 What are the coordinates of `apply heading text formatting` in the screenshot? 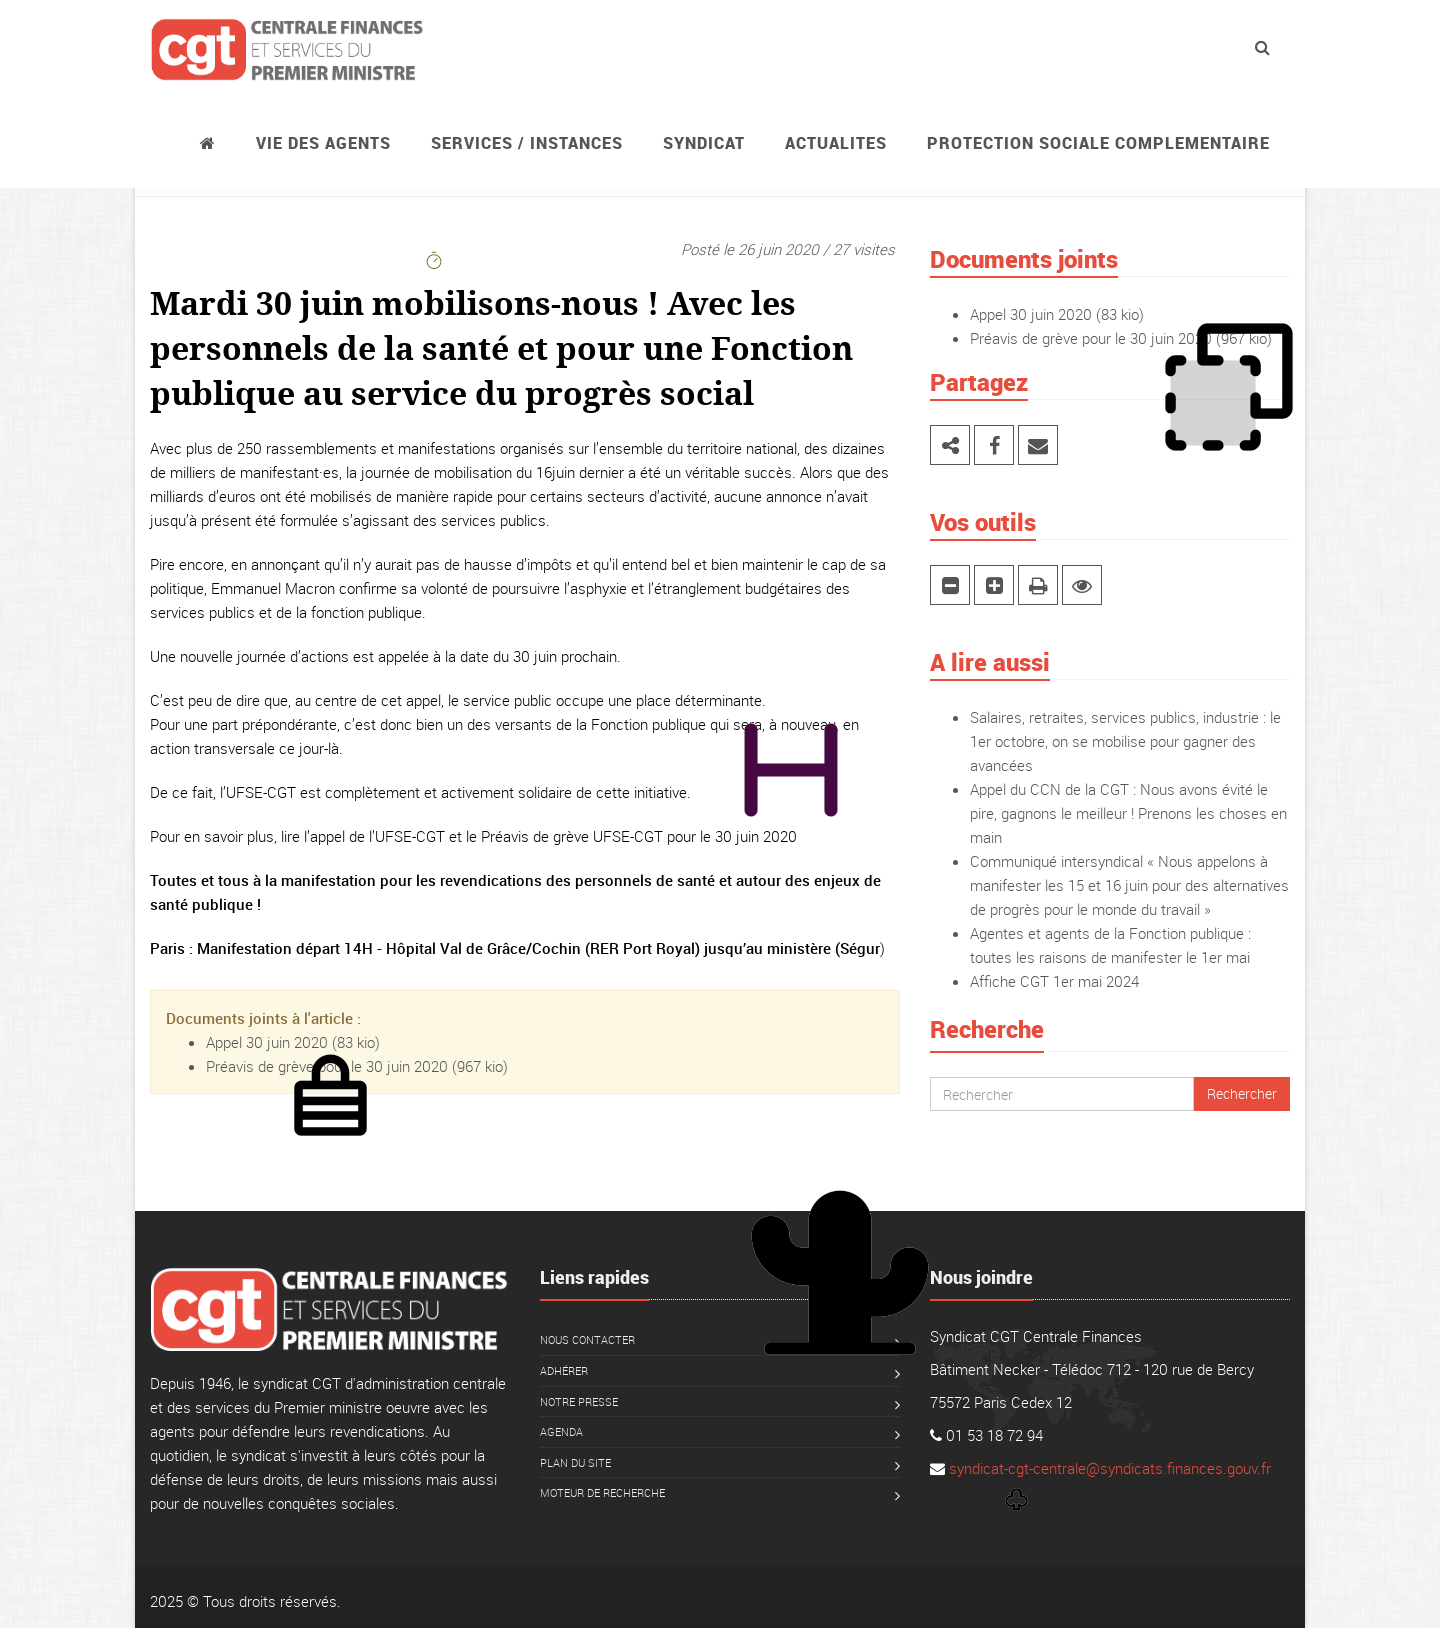 It's located at (791, 770).